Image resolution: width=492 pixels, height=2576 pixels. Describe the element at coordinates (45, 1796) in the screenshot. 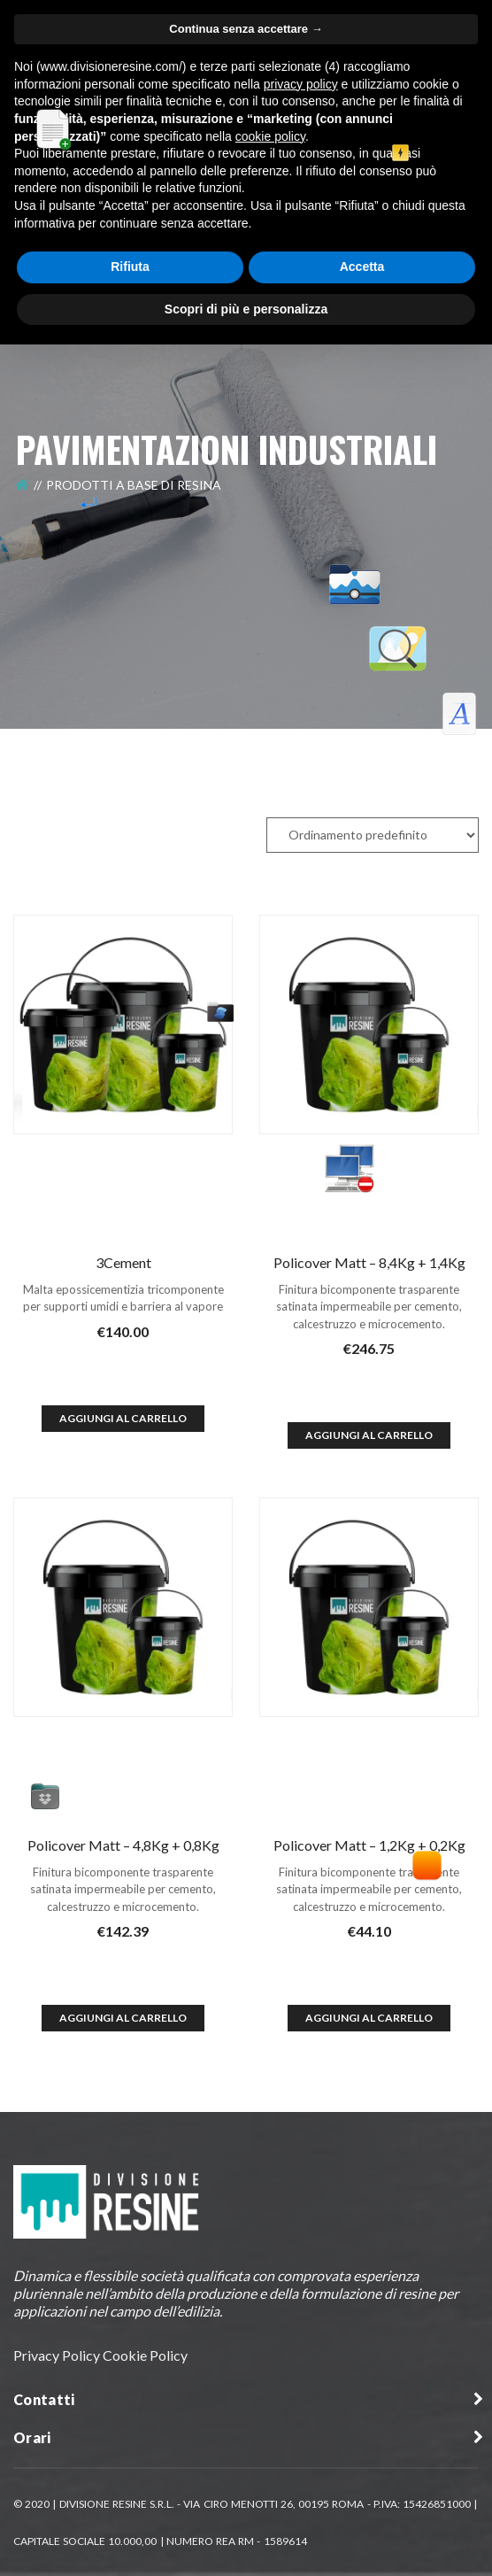

I see `open your dropbox synced folder` at that location.